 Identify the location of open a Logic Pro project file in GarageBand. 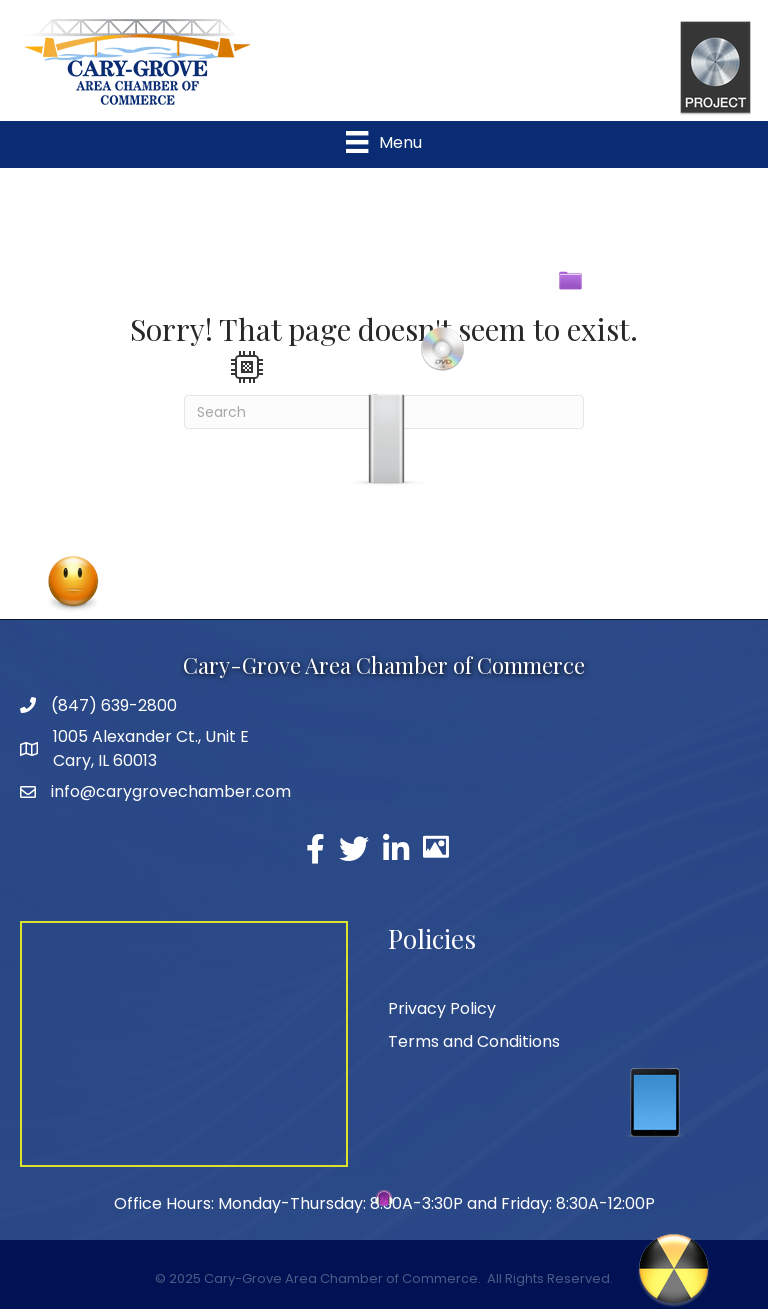
(715, 69).